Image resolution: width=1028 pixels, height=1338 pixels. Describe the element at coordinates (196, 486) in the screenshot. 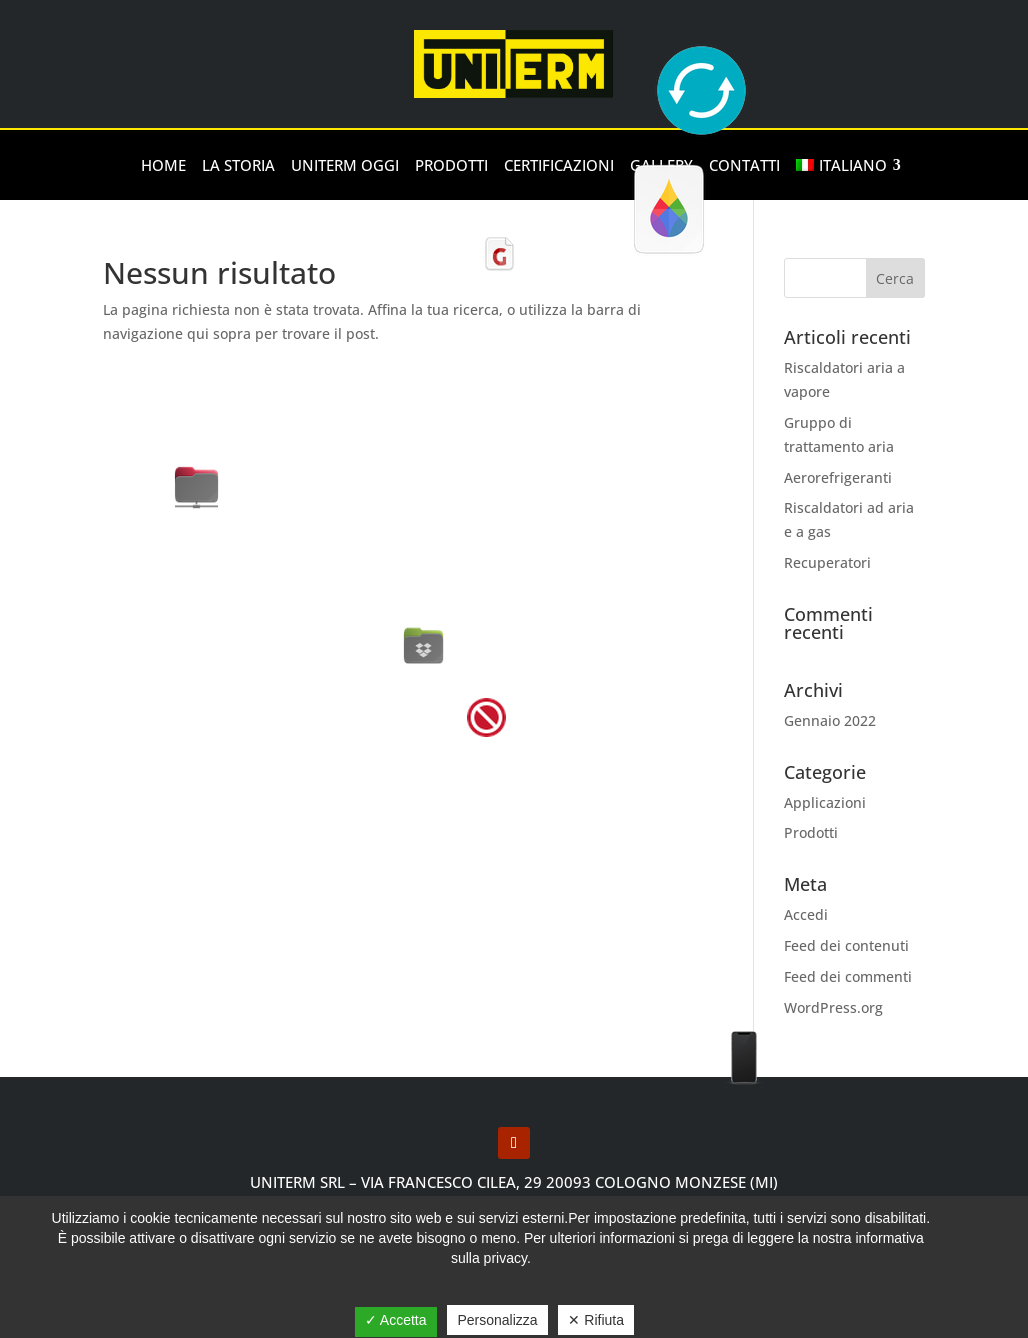

I see `access files stored on a remote server` at that location.